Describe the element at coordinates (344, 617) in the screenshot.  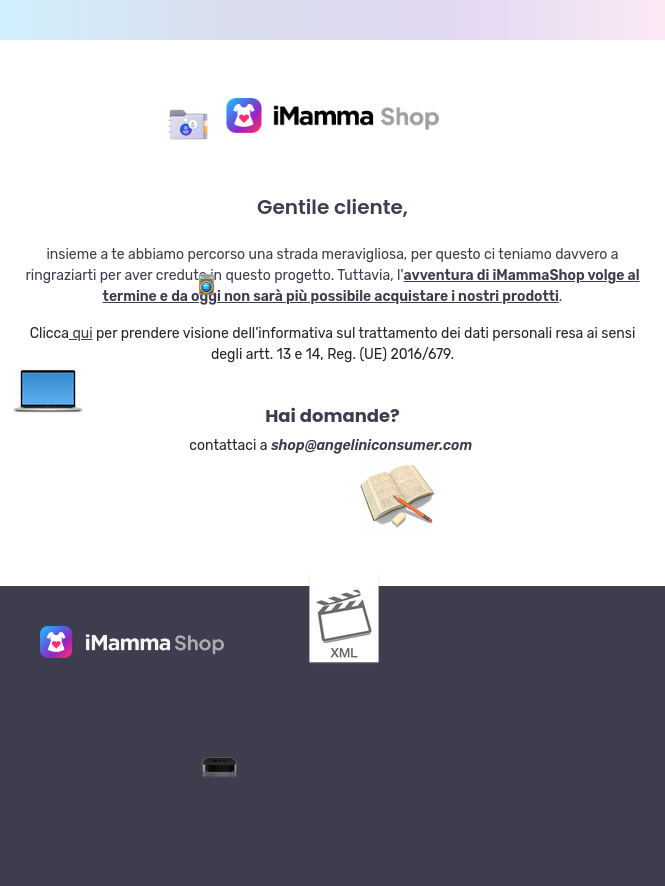
I see `xml file associated with iMovie project` at that location.